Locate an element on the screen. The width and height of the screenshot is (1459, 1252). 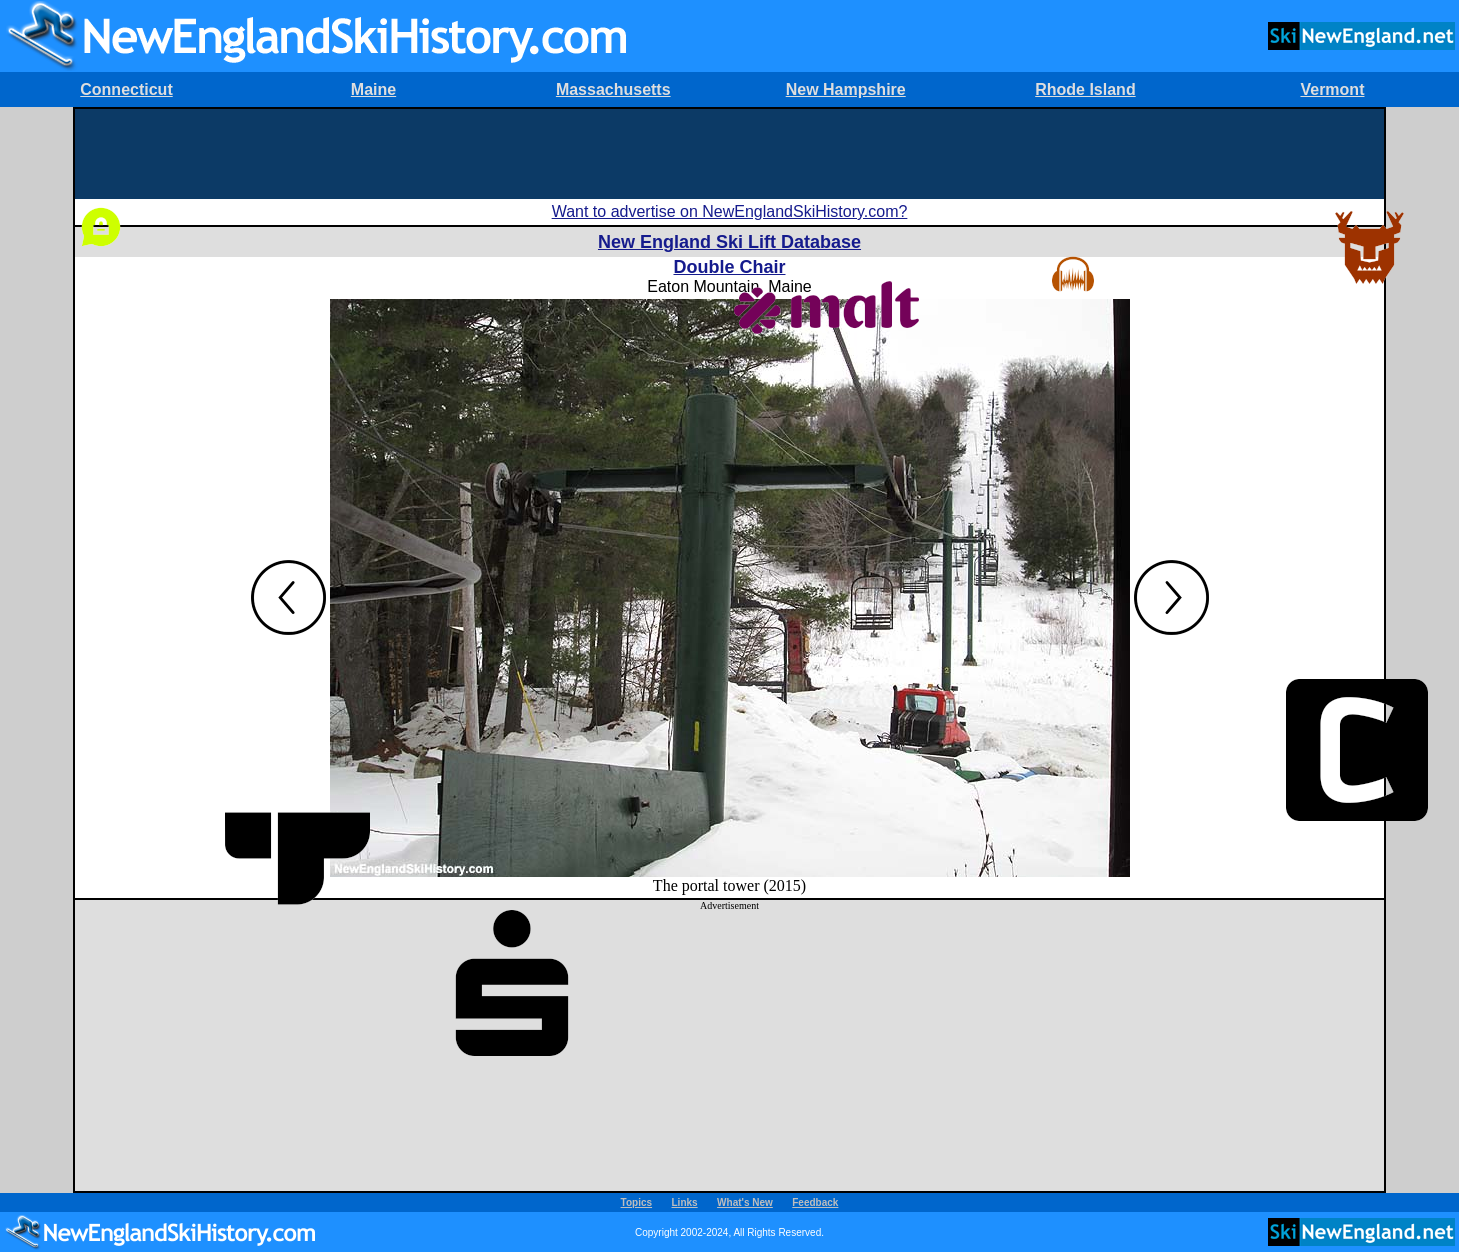
turso database service logo is located at coordinates (1369, 247).